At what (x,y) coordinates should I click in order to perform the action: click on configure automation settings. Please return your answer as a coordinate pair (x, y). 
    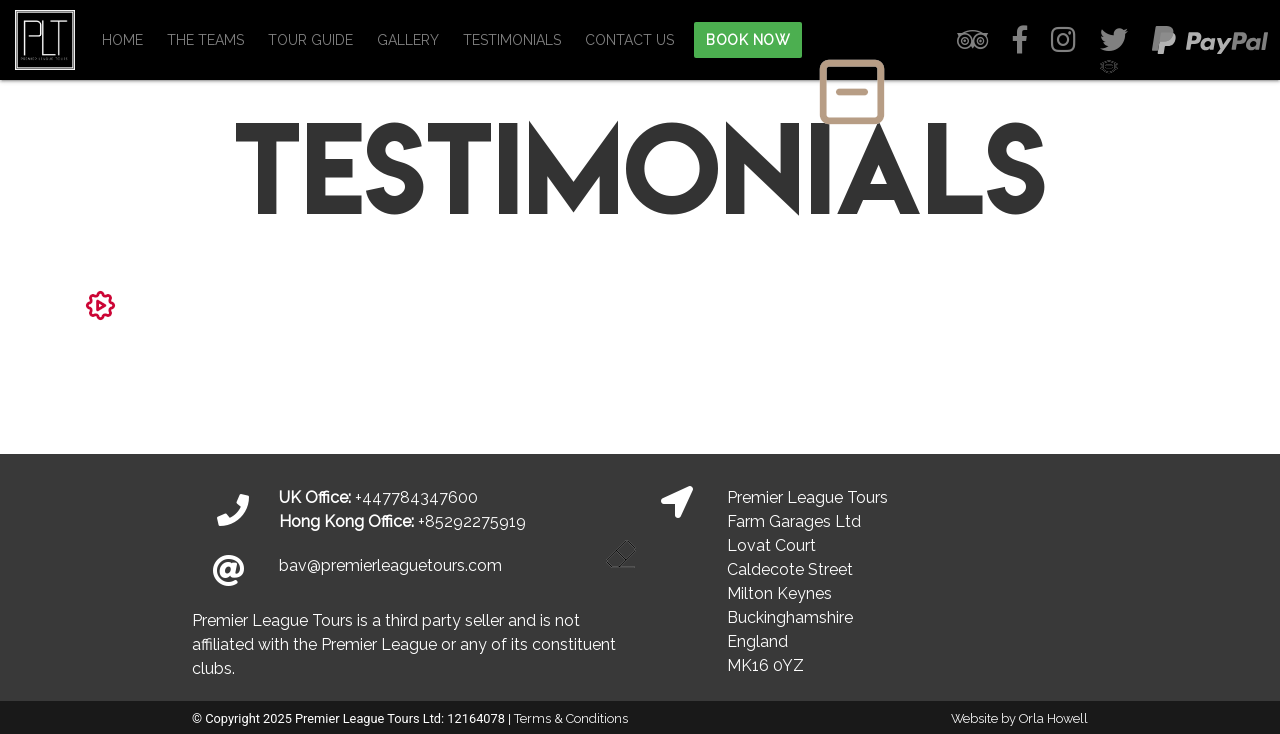
    Looking at the image, I should click on (100, 305).